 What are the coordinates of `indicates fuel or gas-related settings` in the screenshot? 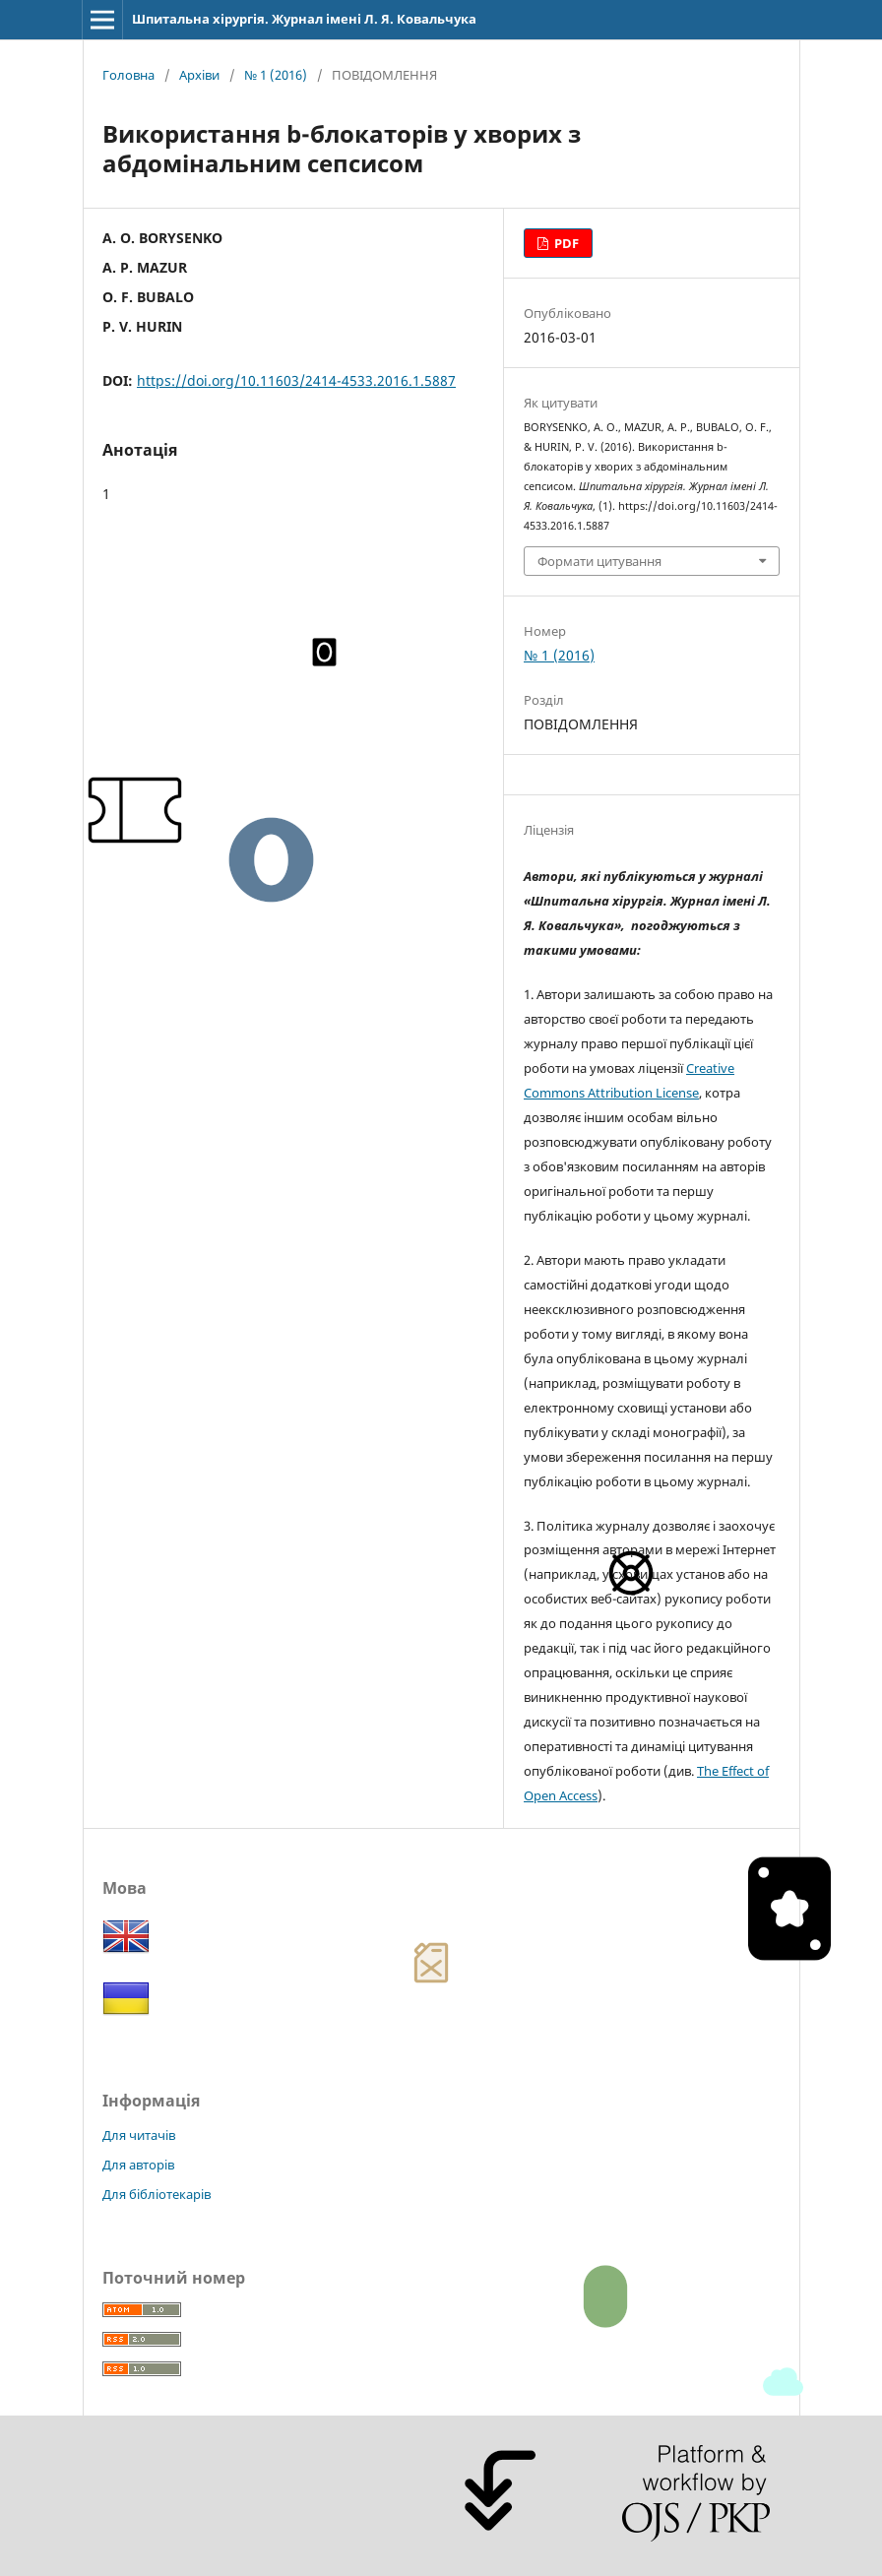 It's located at (431, 1963).